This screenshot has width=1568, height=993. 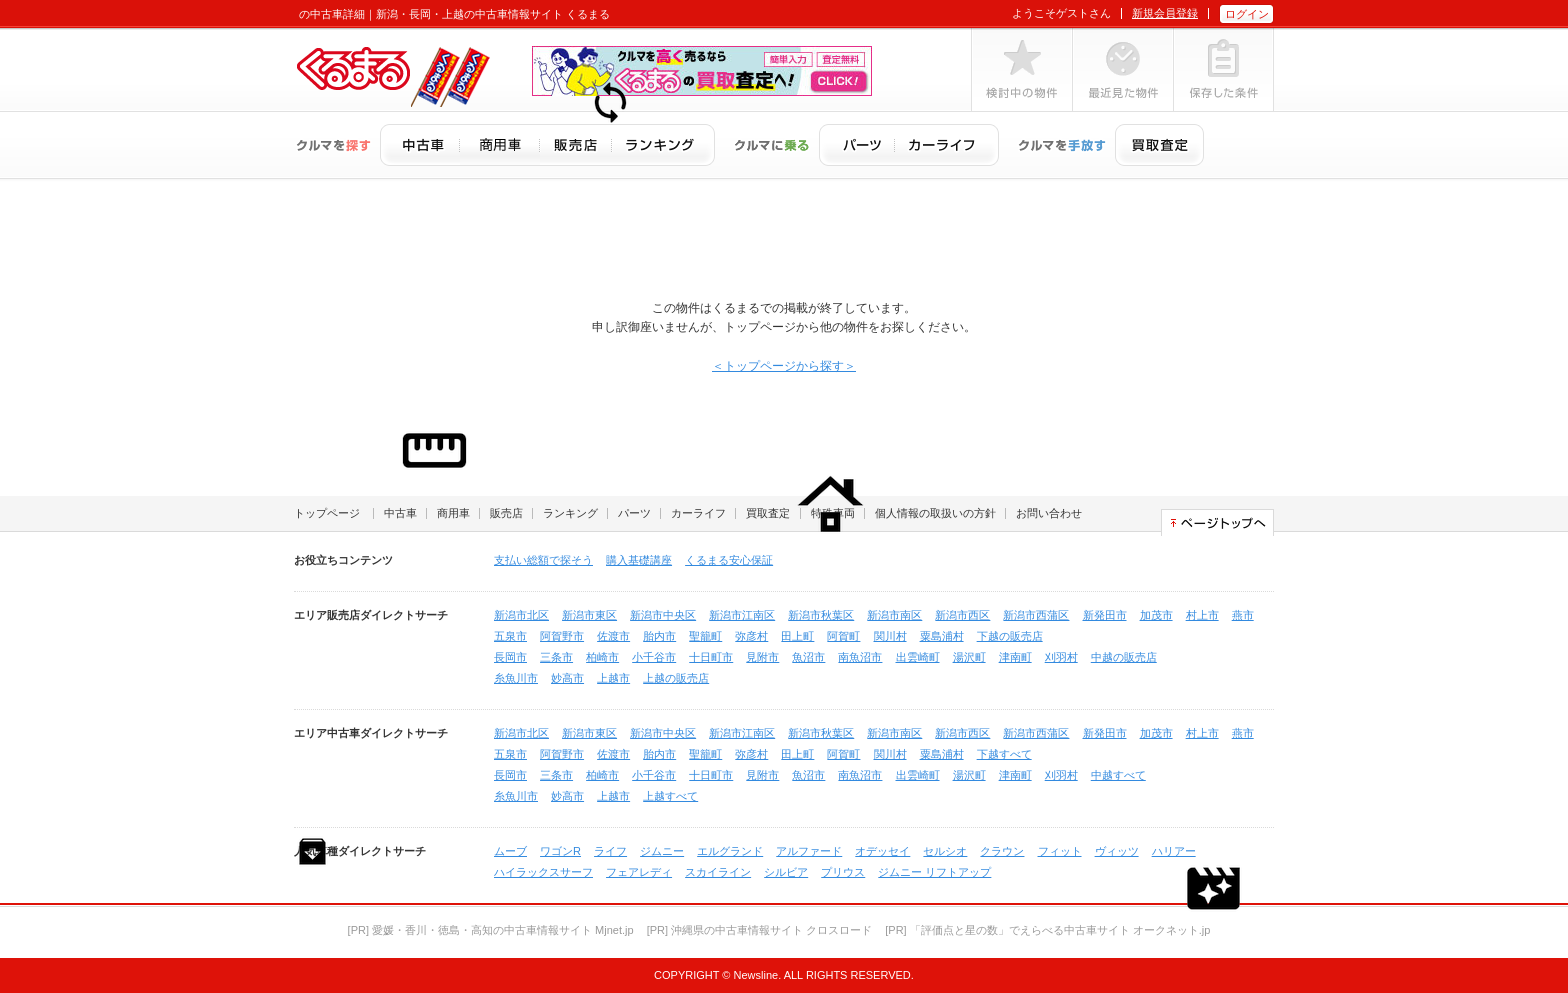 I want to click on access roofing or home improvement services, so click(x=830, y=505).